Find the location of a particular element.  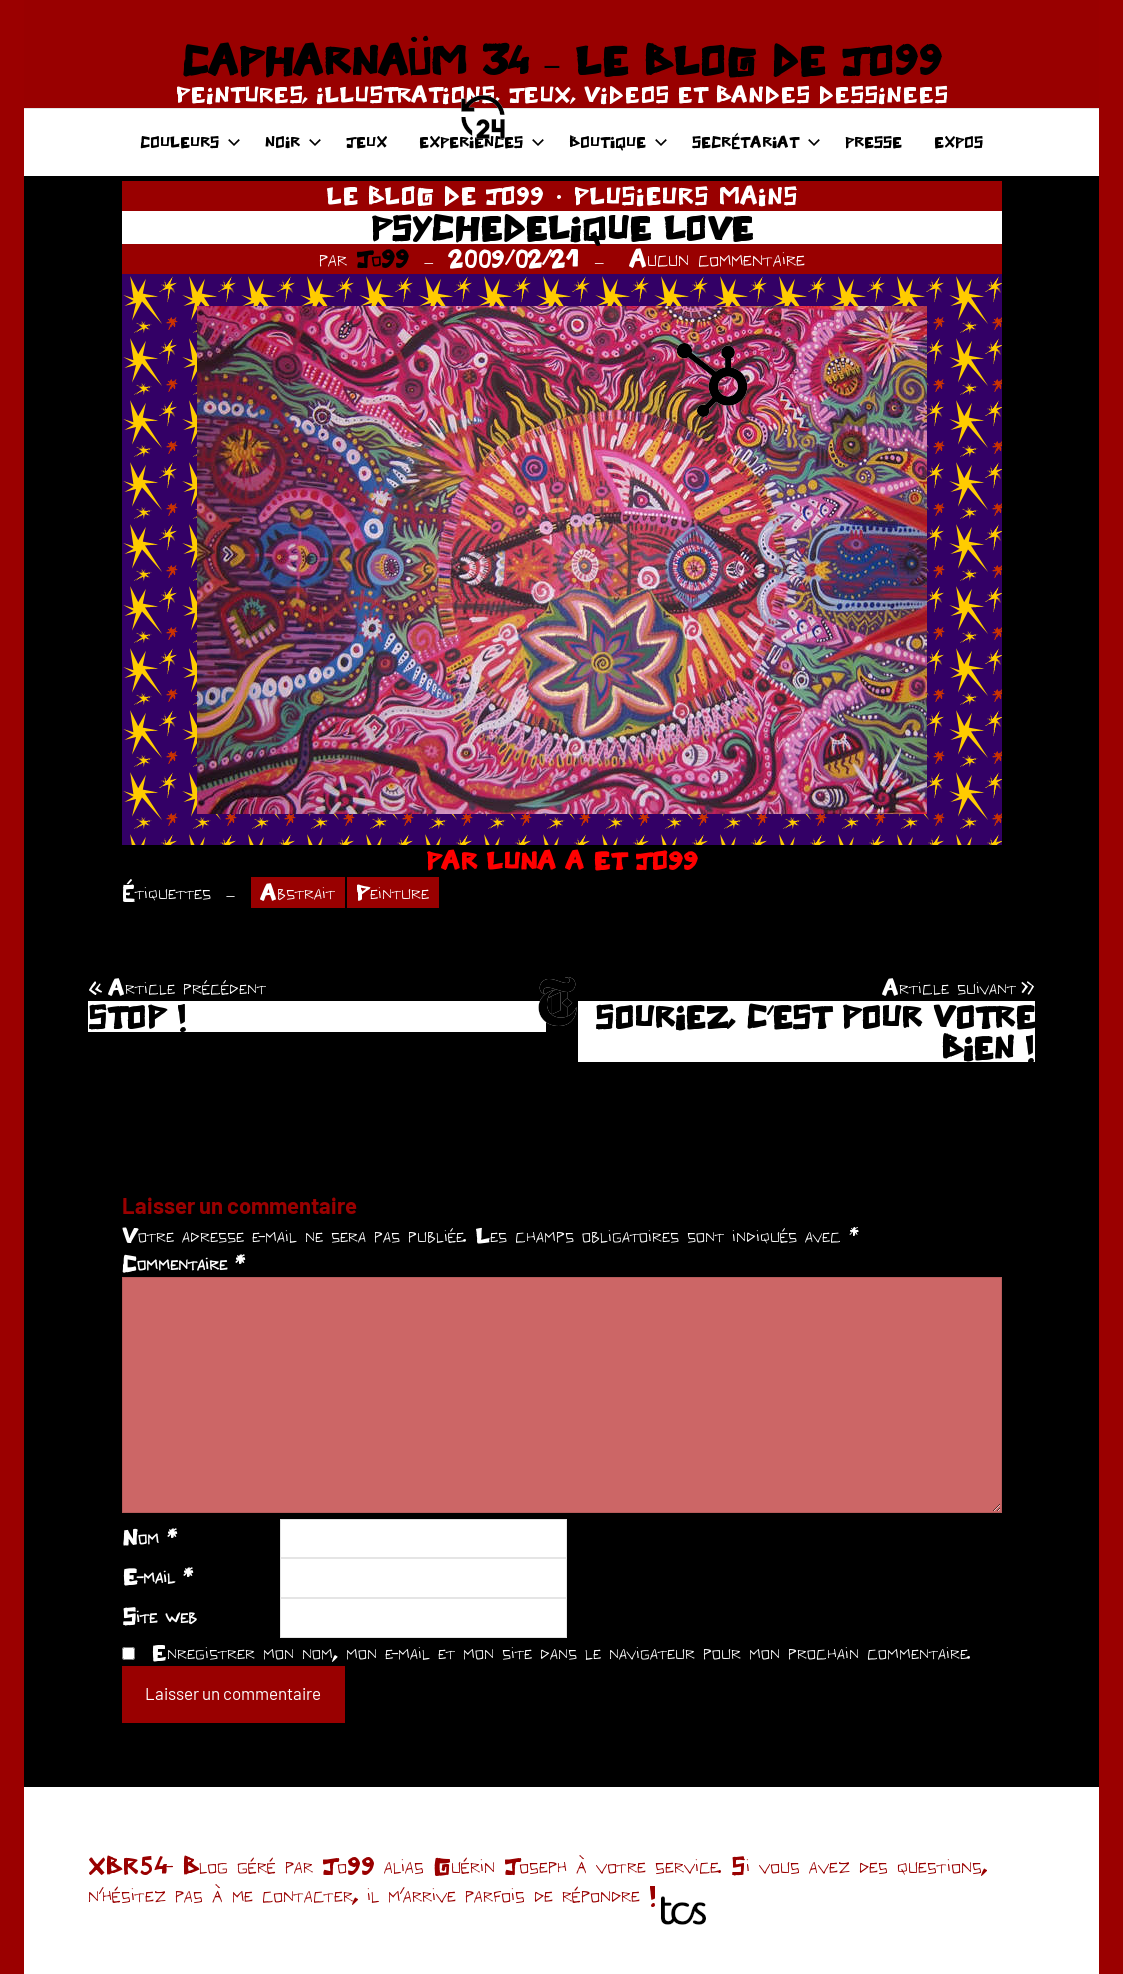

indicates 24/7 availability or round-the-clock service is located at coordinates (483, 117).